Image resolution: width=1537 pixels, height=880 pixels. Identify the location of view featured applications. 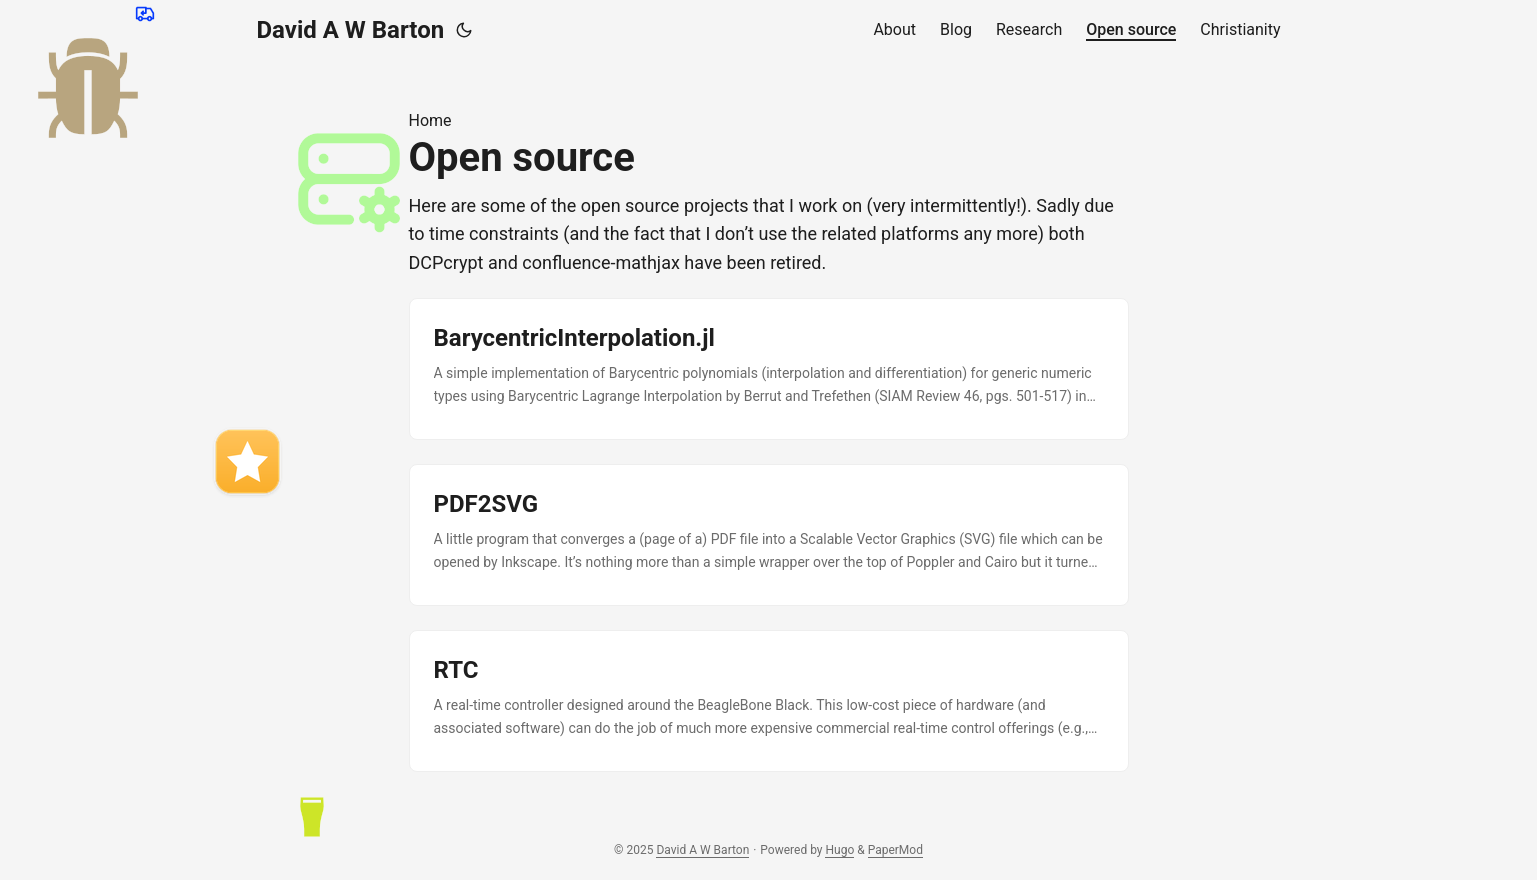
(247, 461).